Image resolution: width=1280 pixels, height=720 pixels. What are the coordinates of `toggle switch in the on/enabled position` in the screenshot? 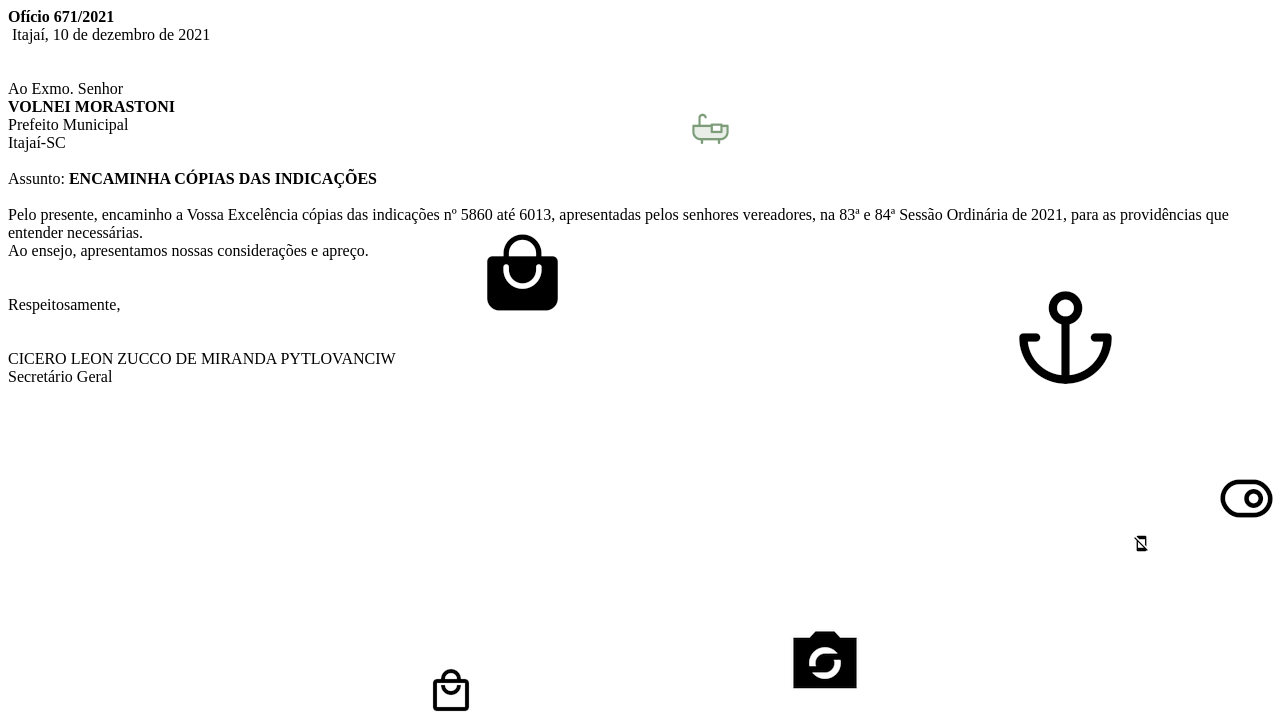 It's located at (1246, 498).